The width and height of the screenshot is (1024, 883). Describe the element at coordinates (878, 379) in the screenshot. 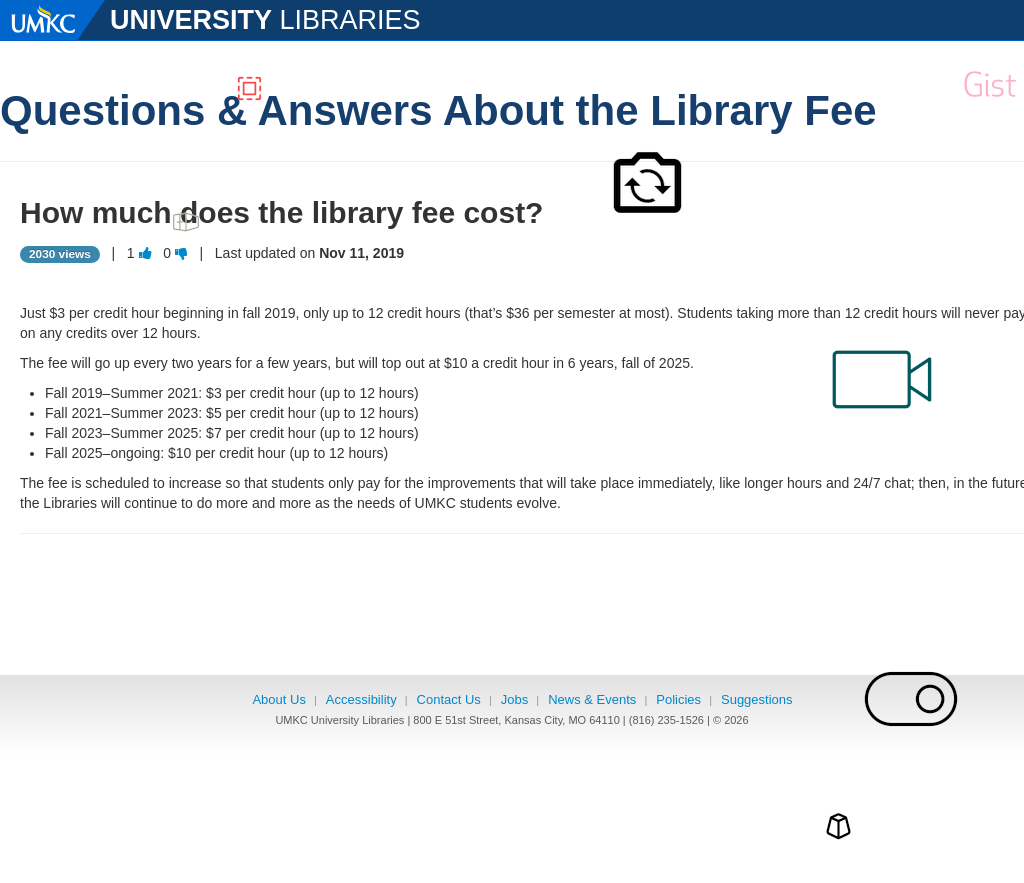

I see `start a video call` at that location.